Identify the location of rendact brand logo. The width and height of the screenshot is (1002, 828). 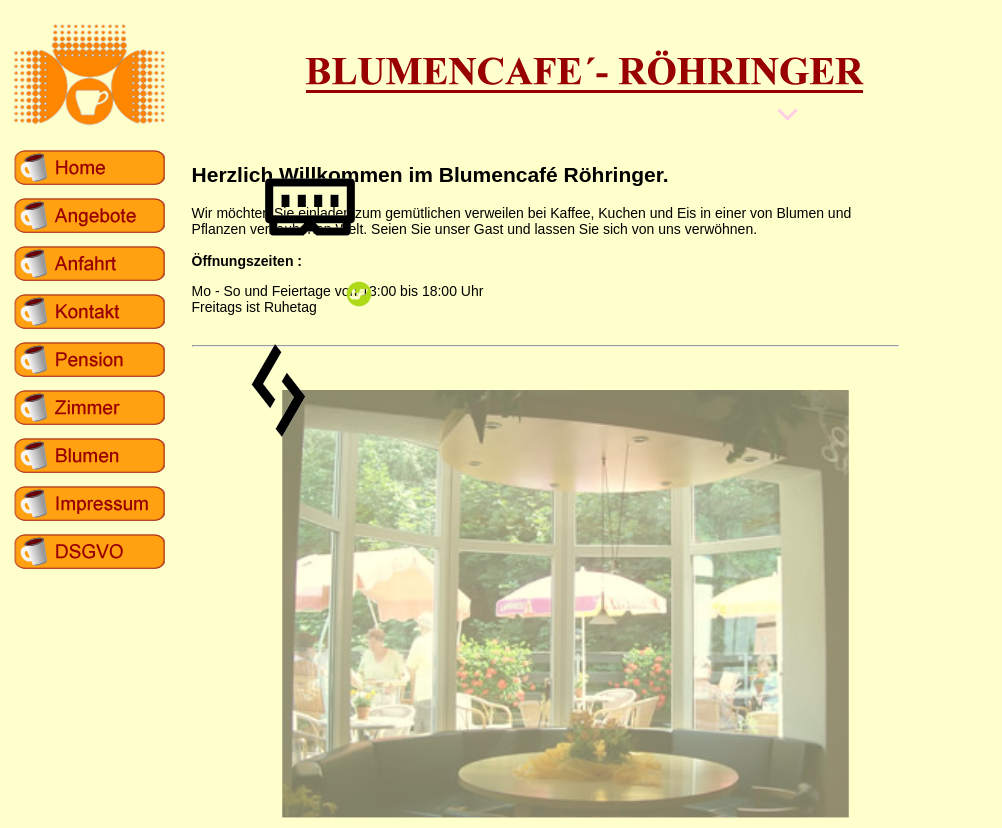
(359, 294).